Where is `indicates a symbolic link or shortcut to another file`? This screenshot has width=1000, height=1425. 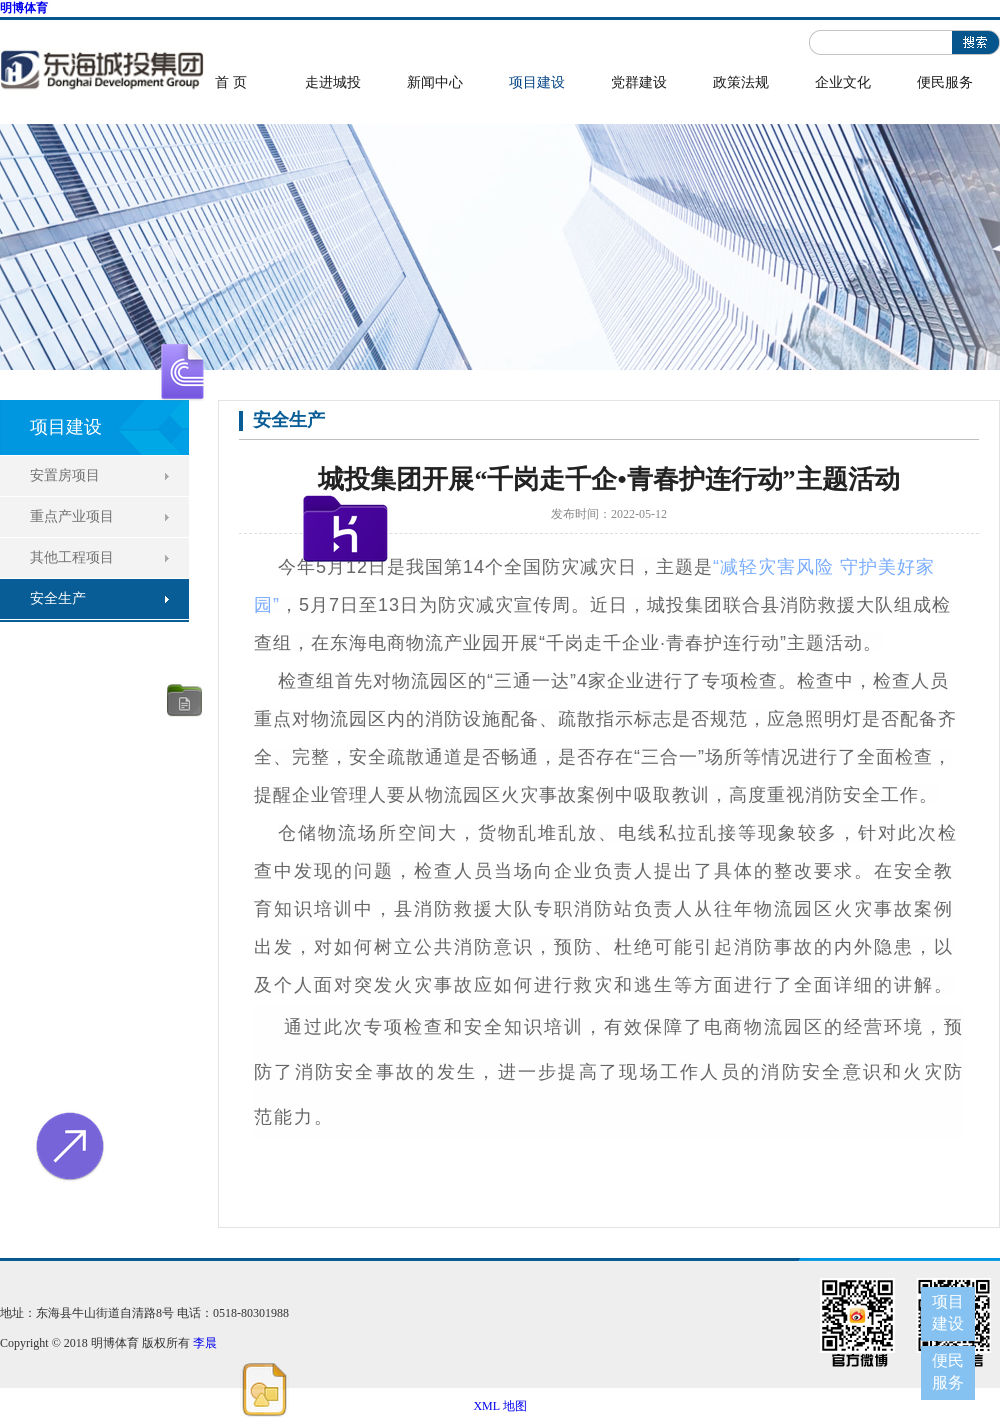
indicates a symbolic link or shortcut to another file is located at coordinates (70, 1146).